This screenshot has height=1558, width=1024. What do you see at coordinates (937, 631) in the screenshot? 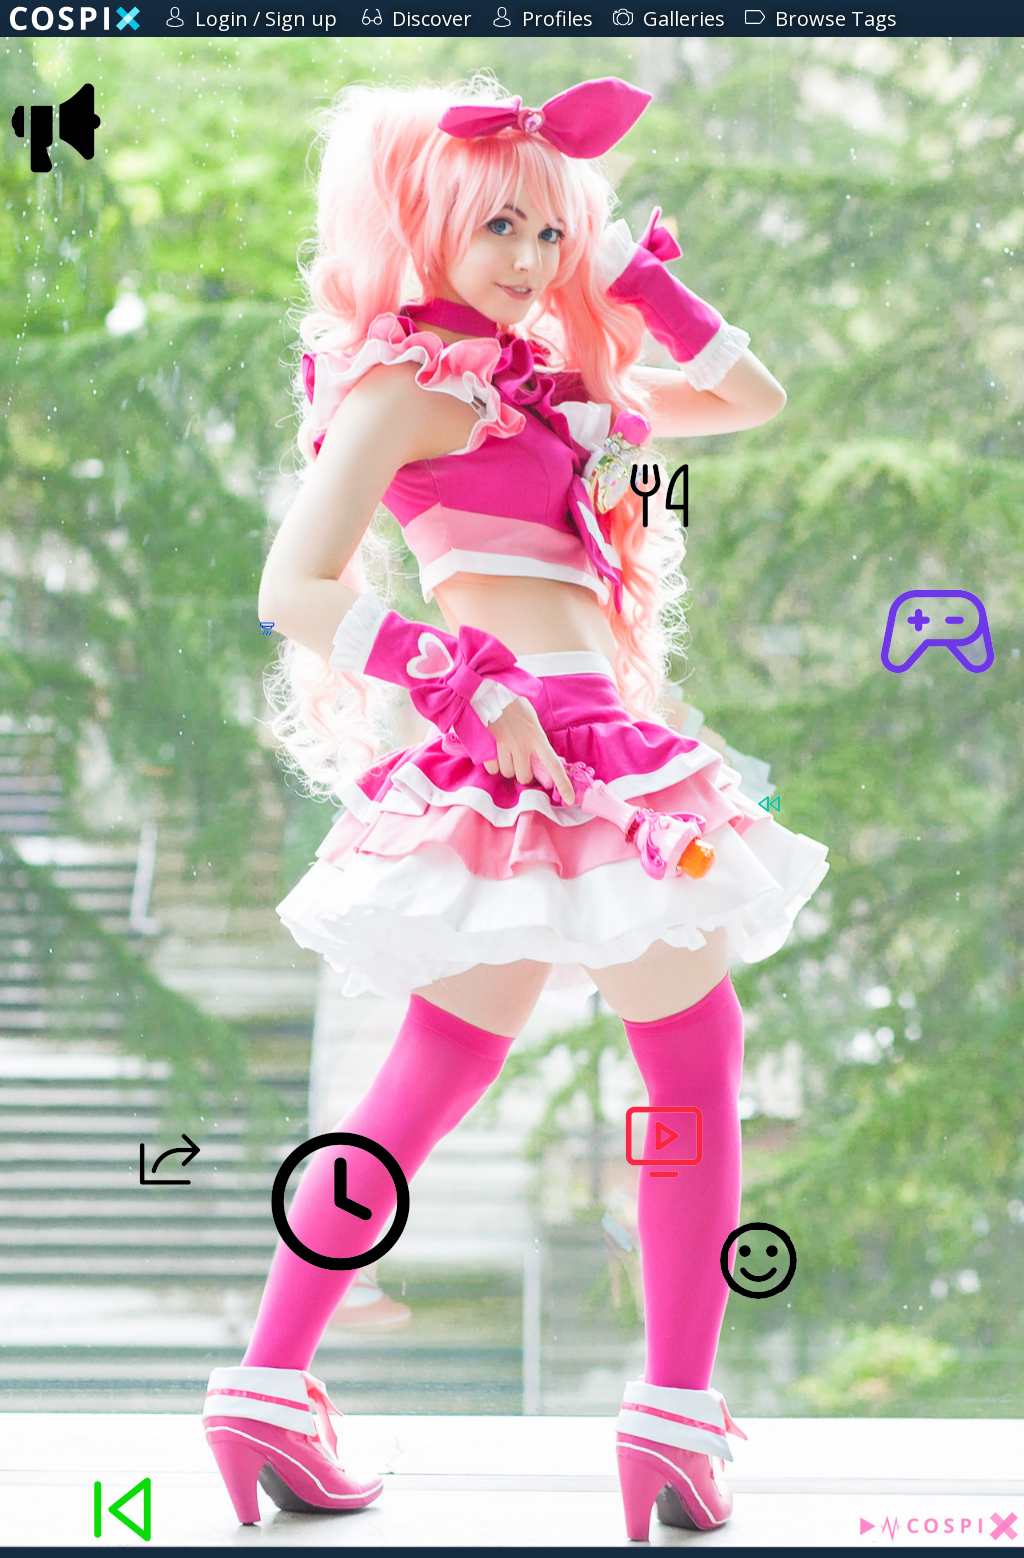
I see `access games or gaming section` at bounding box center [937, 631].